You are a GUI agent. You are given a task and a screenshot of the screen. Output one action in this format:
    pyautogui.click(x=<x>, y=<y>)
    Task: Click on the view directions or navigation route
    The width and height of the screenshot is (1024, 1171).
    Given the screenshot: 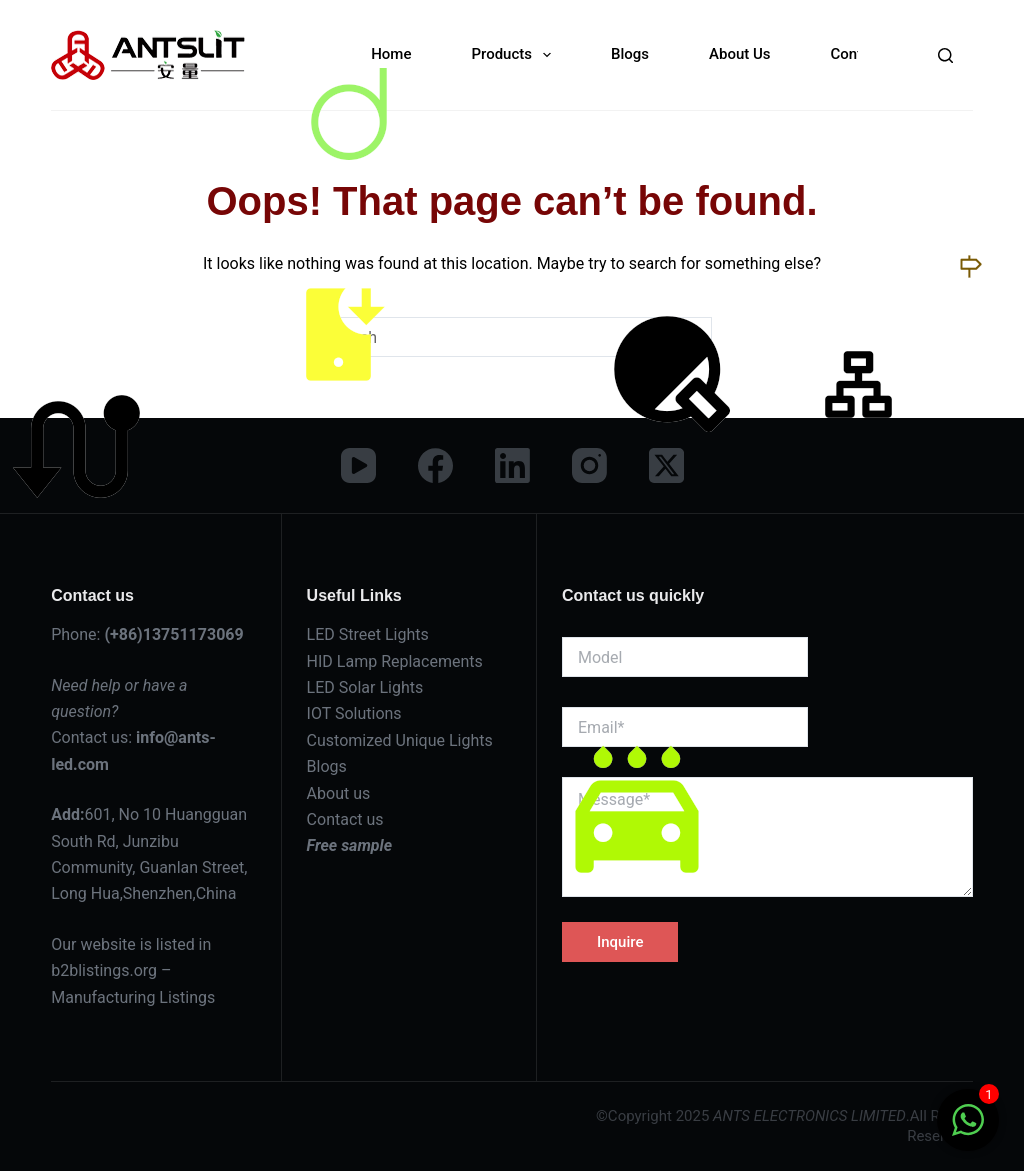 What is the action you would take?
    pyautogui.click(x=79, y=449)
    